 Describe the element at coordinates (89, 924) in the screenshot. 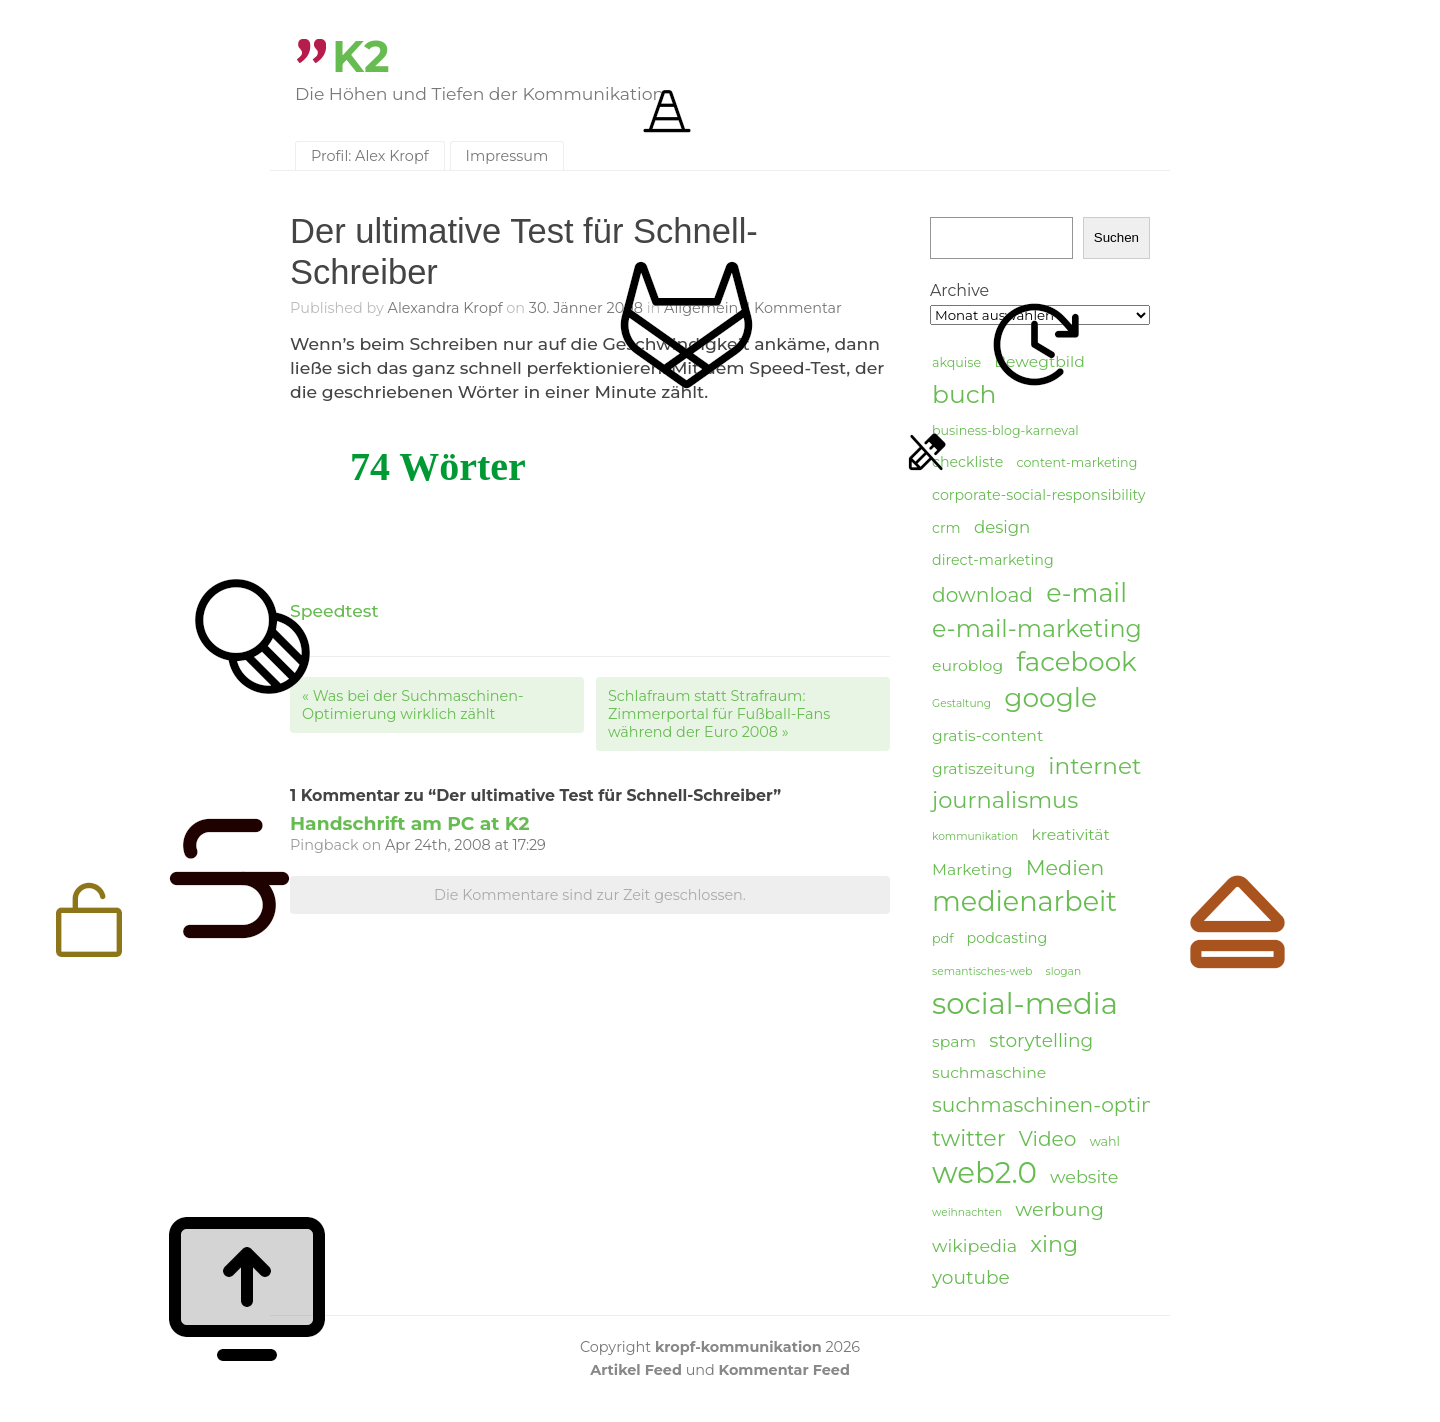

I see `unlock or access secured content` at that location.